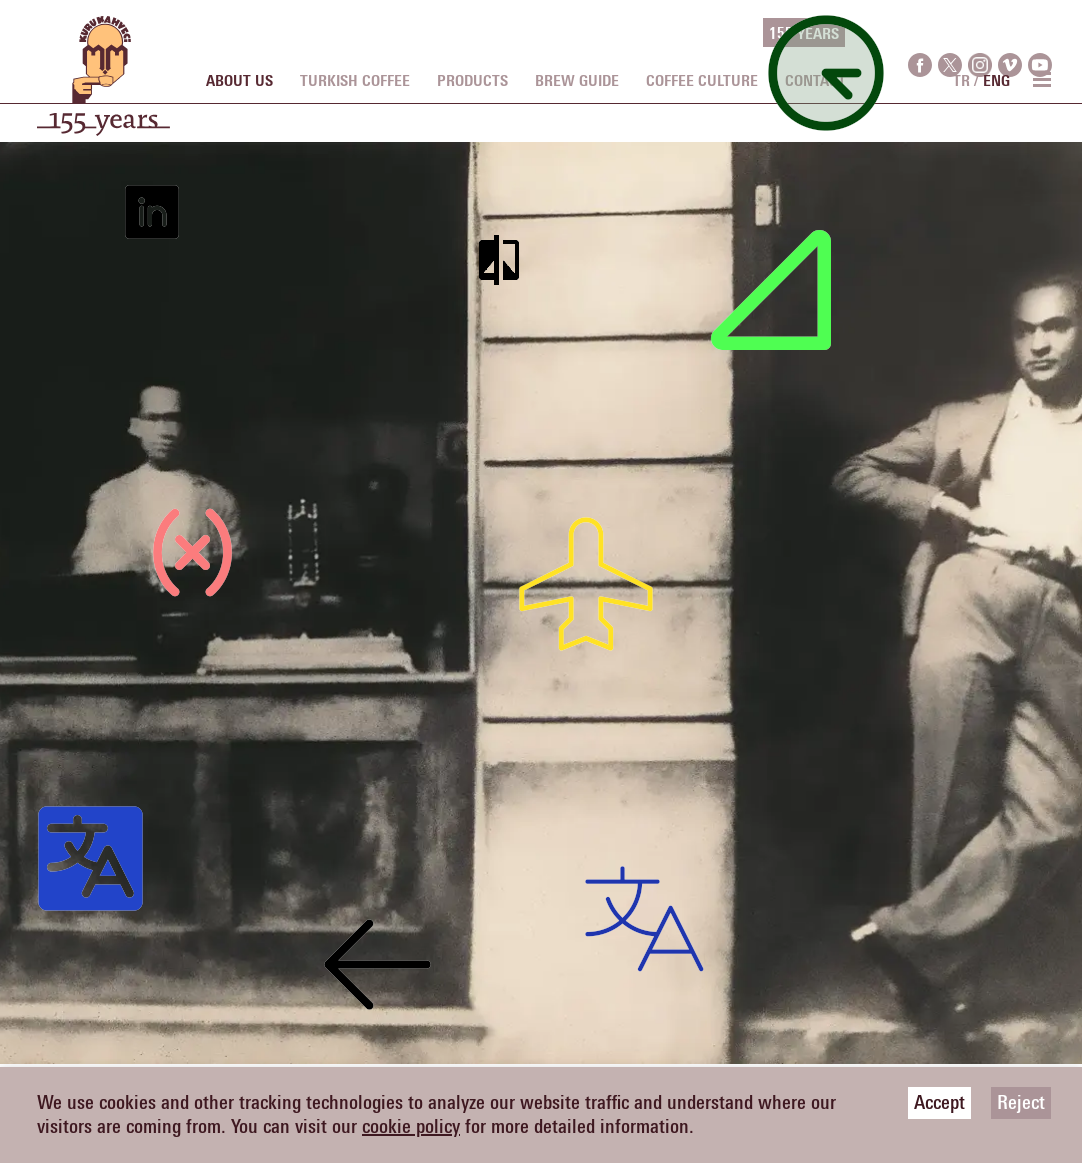  I want to click on open LinkedIn profile or app, so click(152, 212).